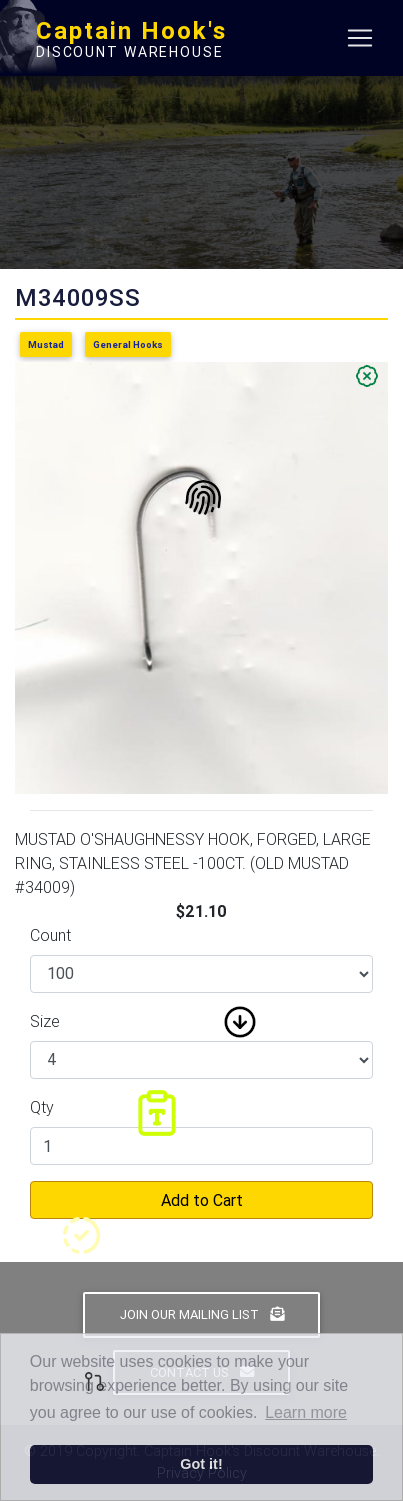 The height and width of the screenshot is (1501, 403). Describe the element at coordinates (367, 376) in the screenshot. I see `remove or revoke a badge` at that location.